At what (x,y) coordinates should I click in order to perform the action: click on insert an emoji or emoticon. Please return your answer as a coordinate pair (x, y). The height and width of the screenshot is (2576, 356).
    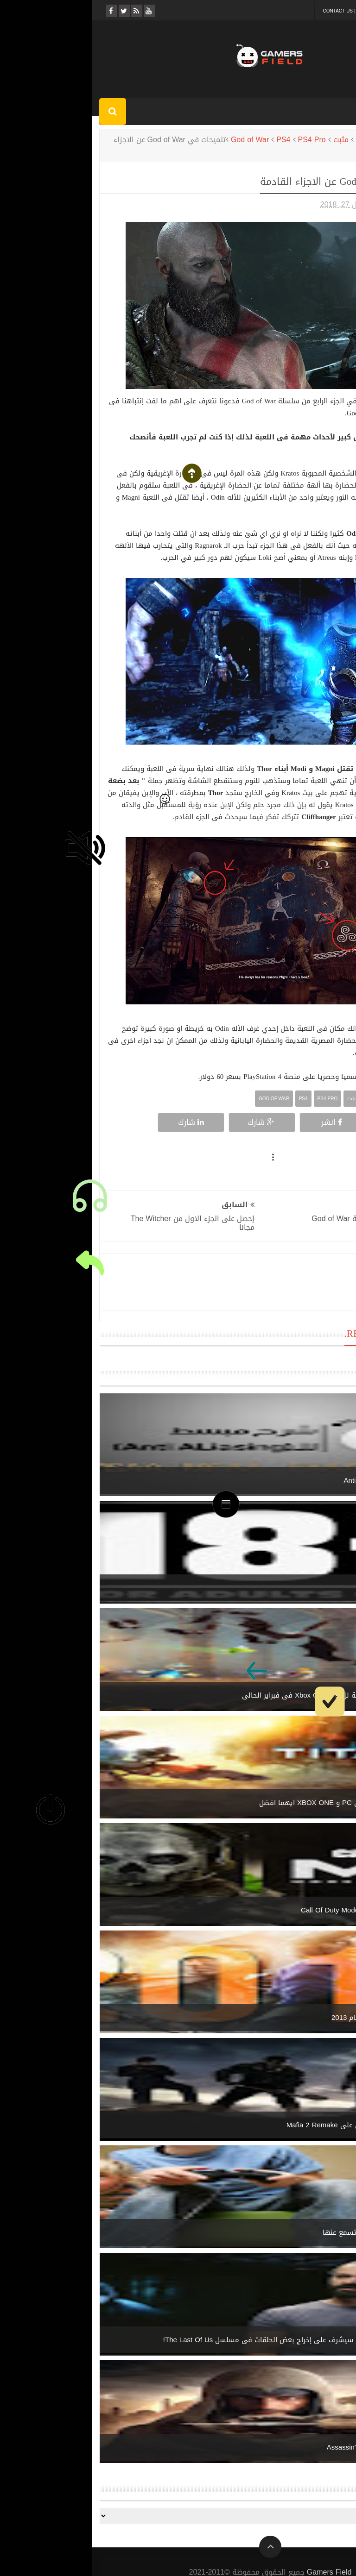
    Looking at the image, I should click on (165, 799).